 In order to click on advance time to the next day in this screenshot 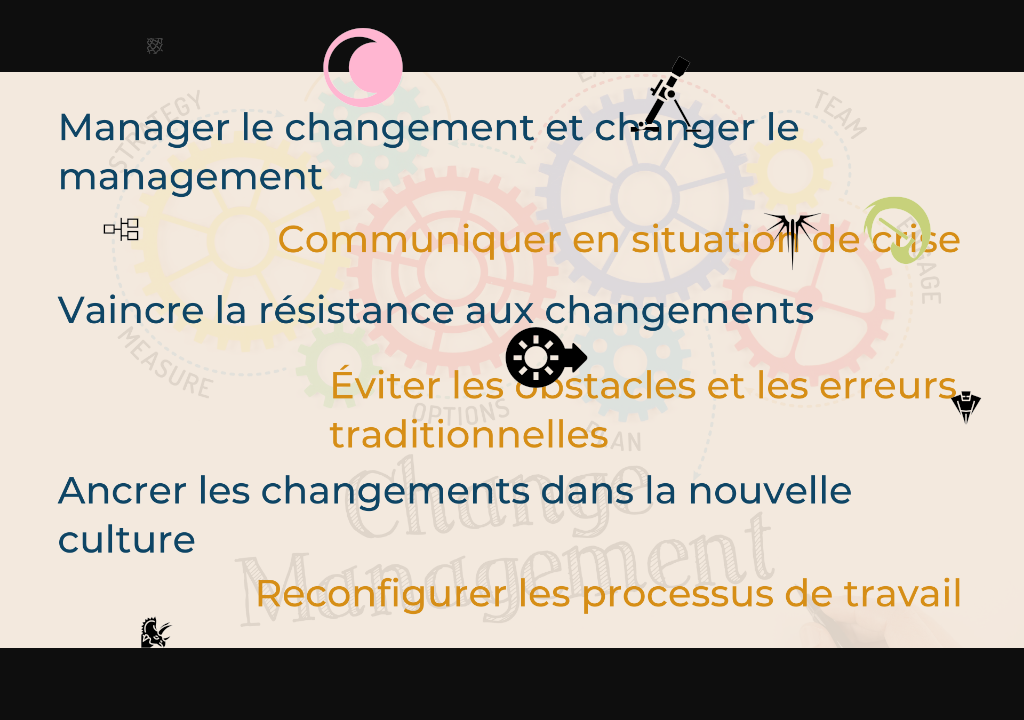, I will do `click(546, 357)`.